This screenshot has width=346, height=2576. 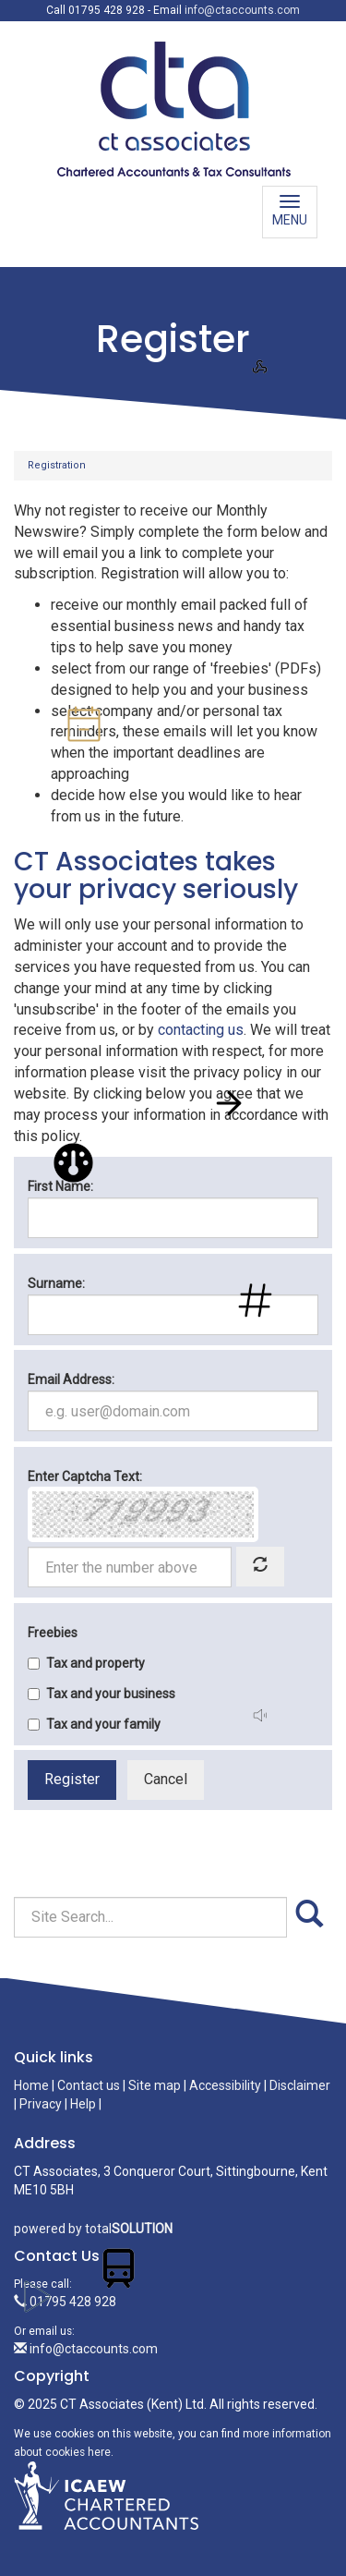 I want to click on remove an event from your calendar, so click(x=84, y=725).